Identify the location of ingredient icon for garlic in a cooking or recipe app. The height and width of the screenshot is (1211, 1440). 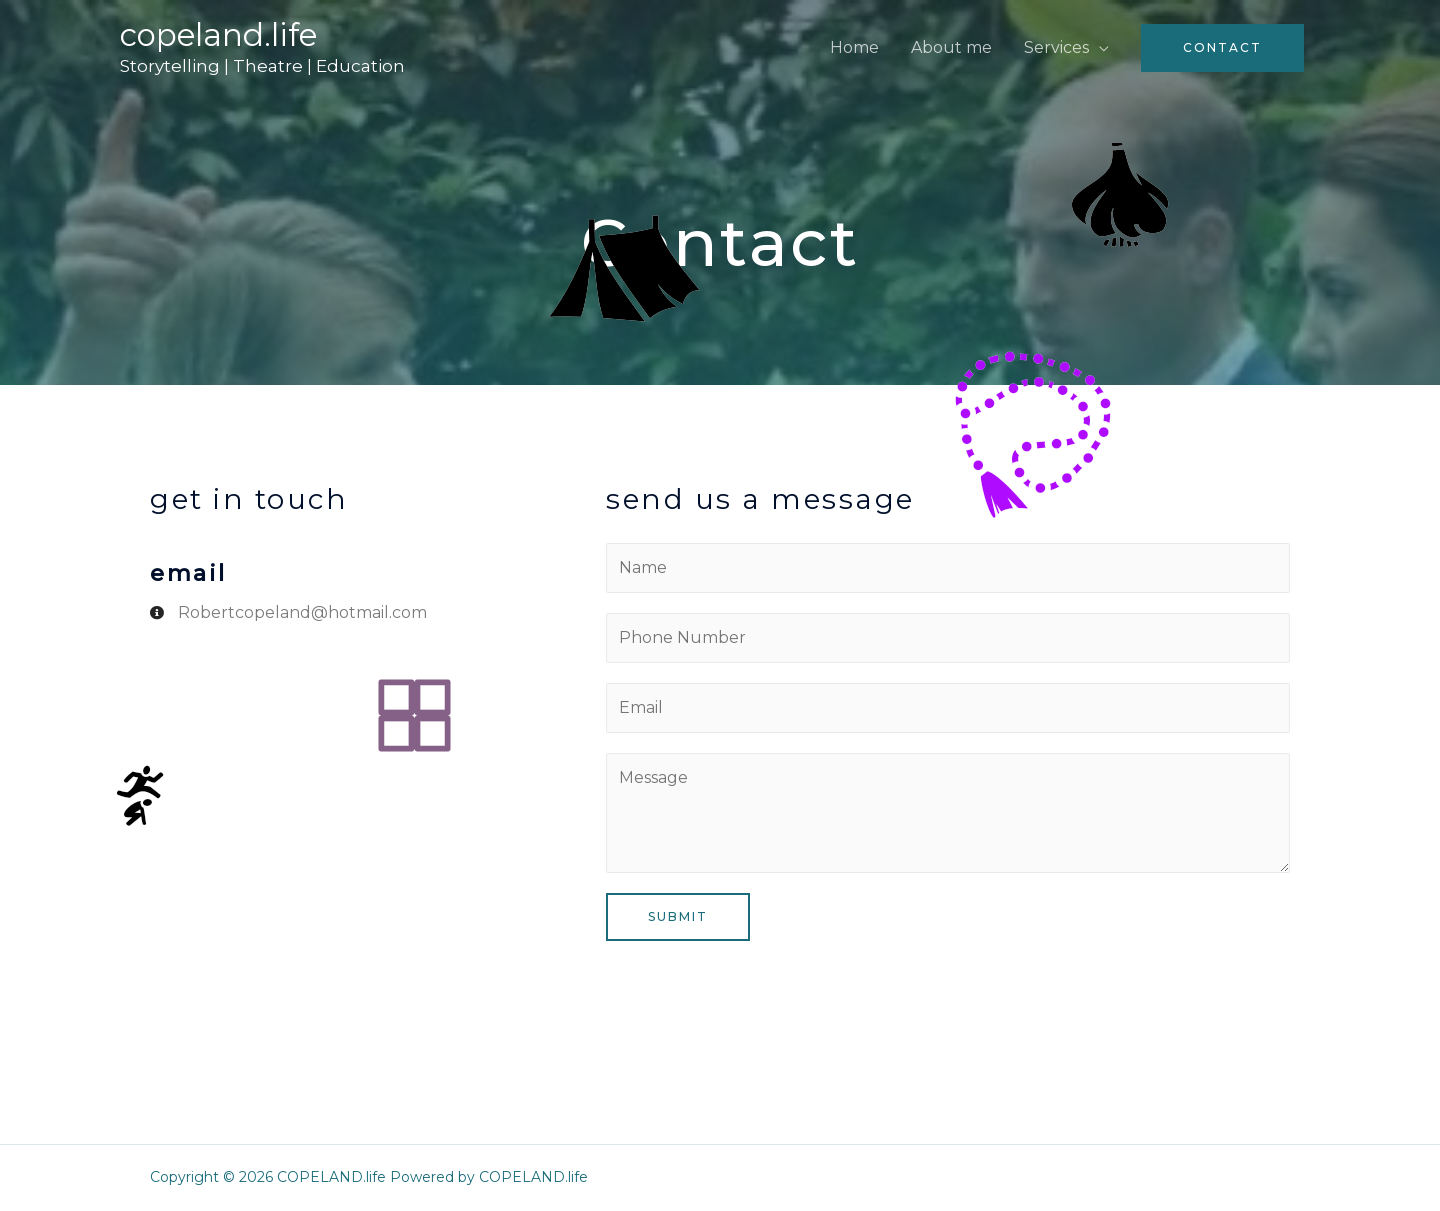
(1120, 193).